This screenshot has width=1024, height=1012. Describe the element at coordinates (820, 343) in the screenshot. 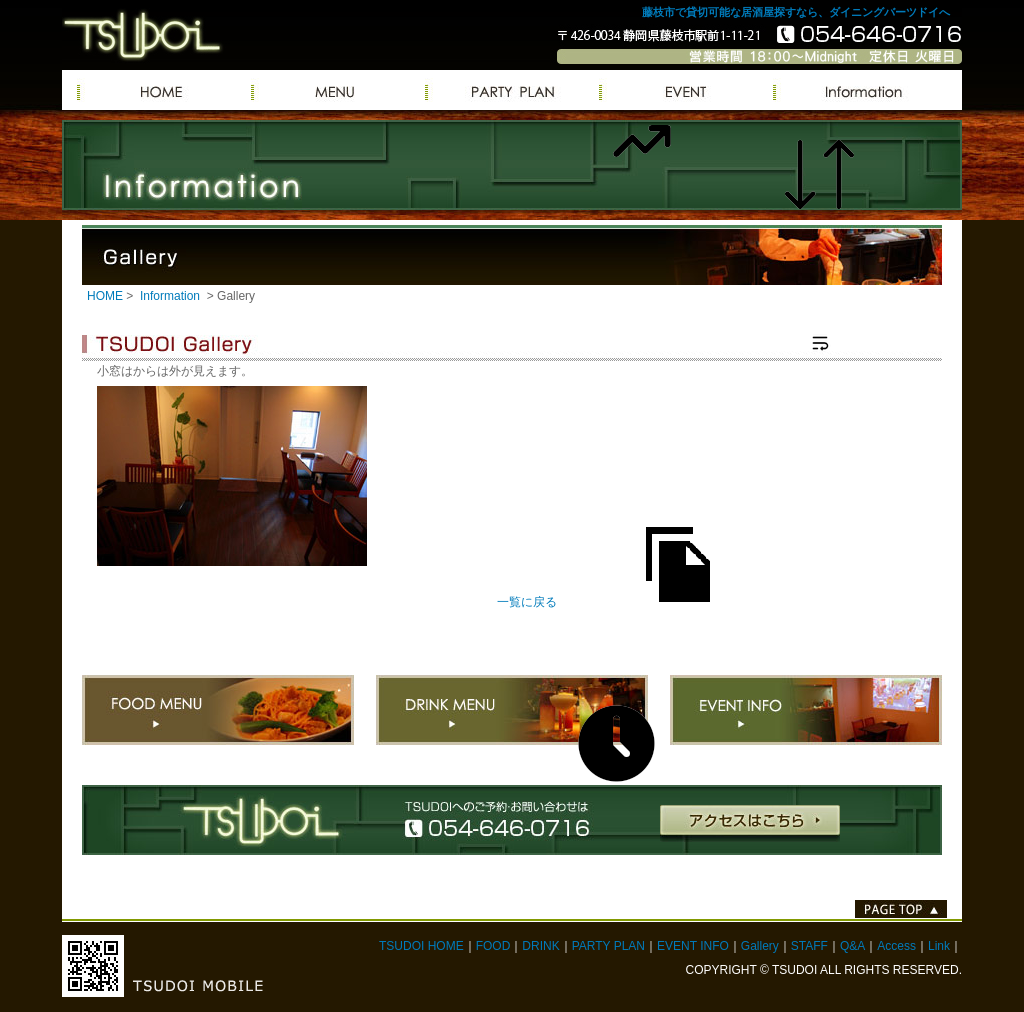

I see `toggle text wrapping in a document or editor` at that location.